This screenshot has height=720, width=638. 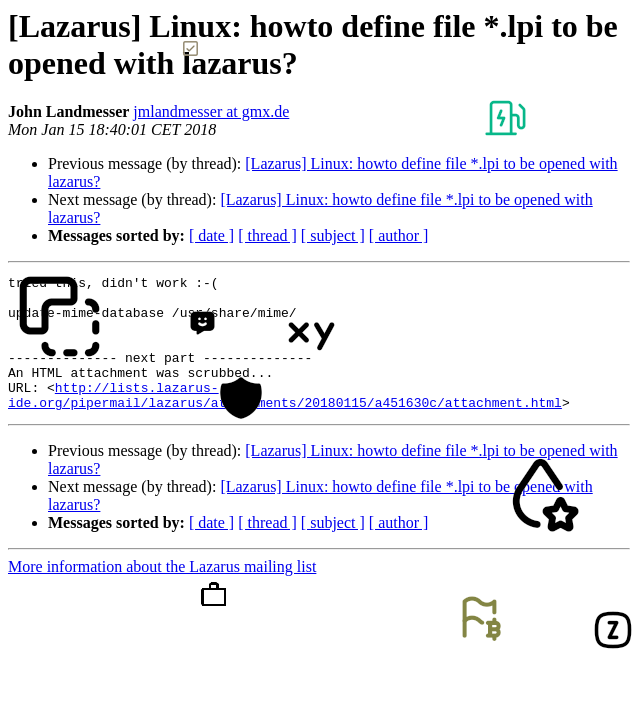 I want to click on a selected or completed item, so click(x=190, y=48).